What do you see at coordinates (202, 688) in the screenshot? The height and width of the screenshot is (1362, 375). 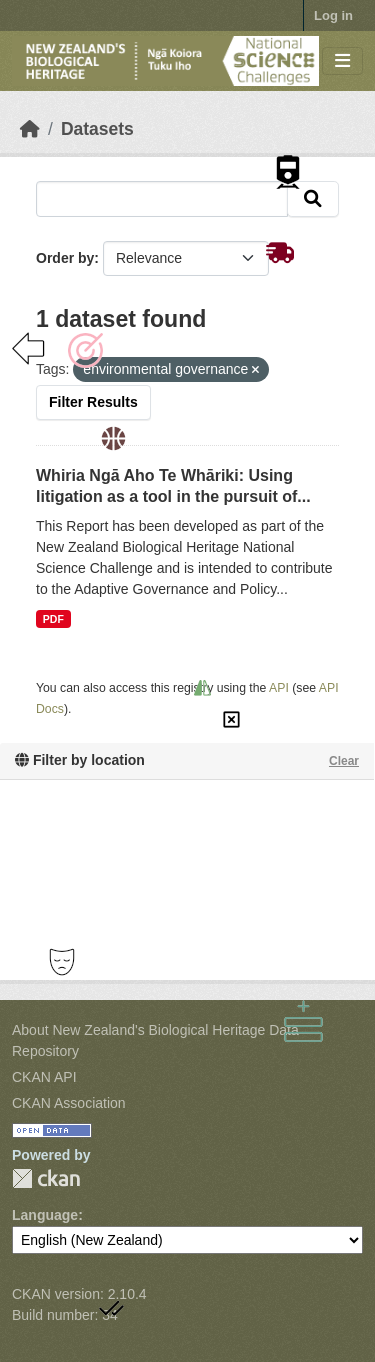 I see `flip image horizontally` at bounding box center [202, 688].